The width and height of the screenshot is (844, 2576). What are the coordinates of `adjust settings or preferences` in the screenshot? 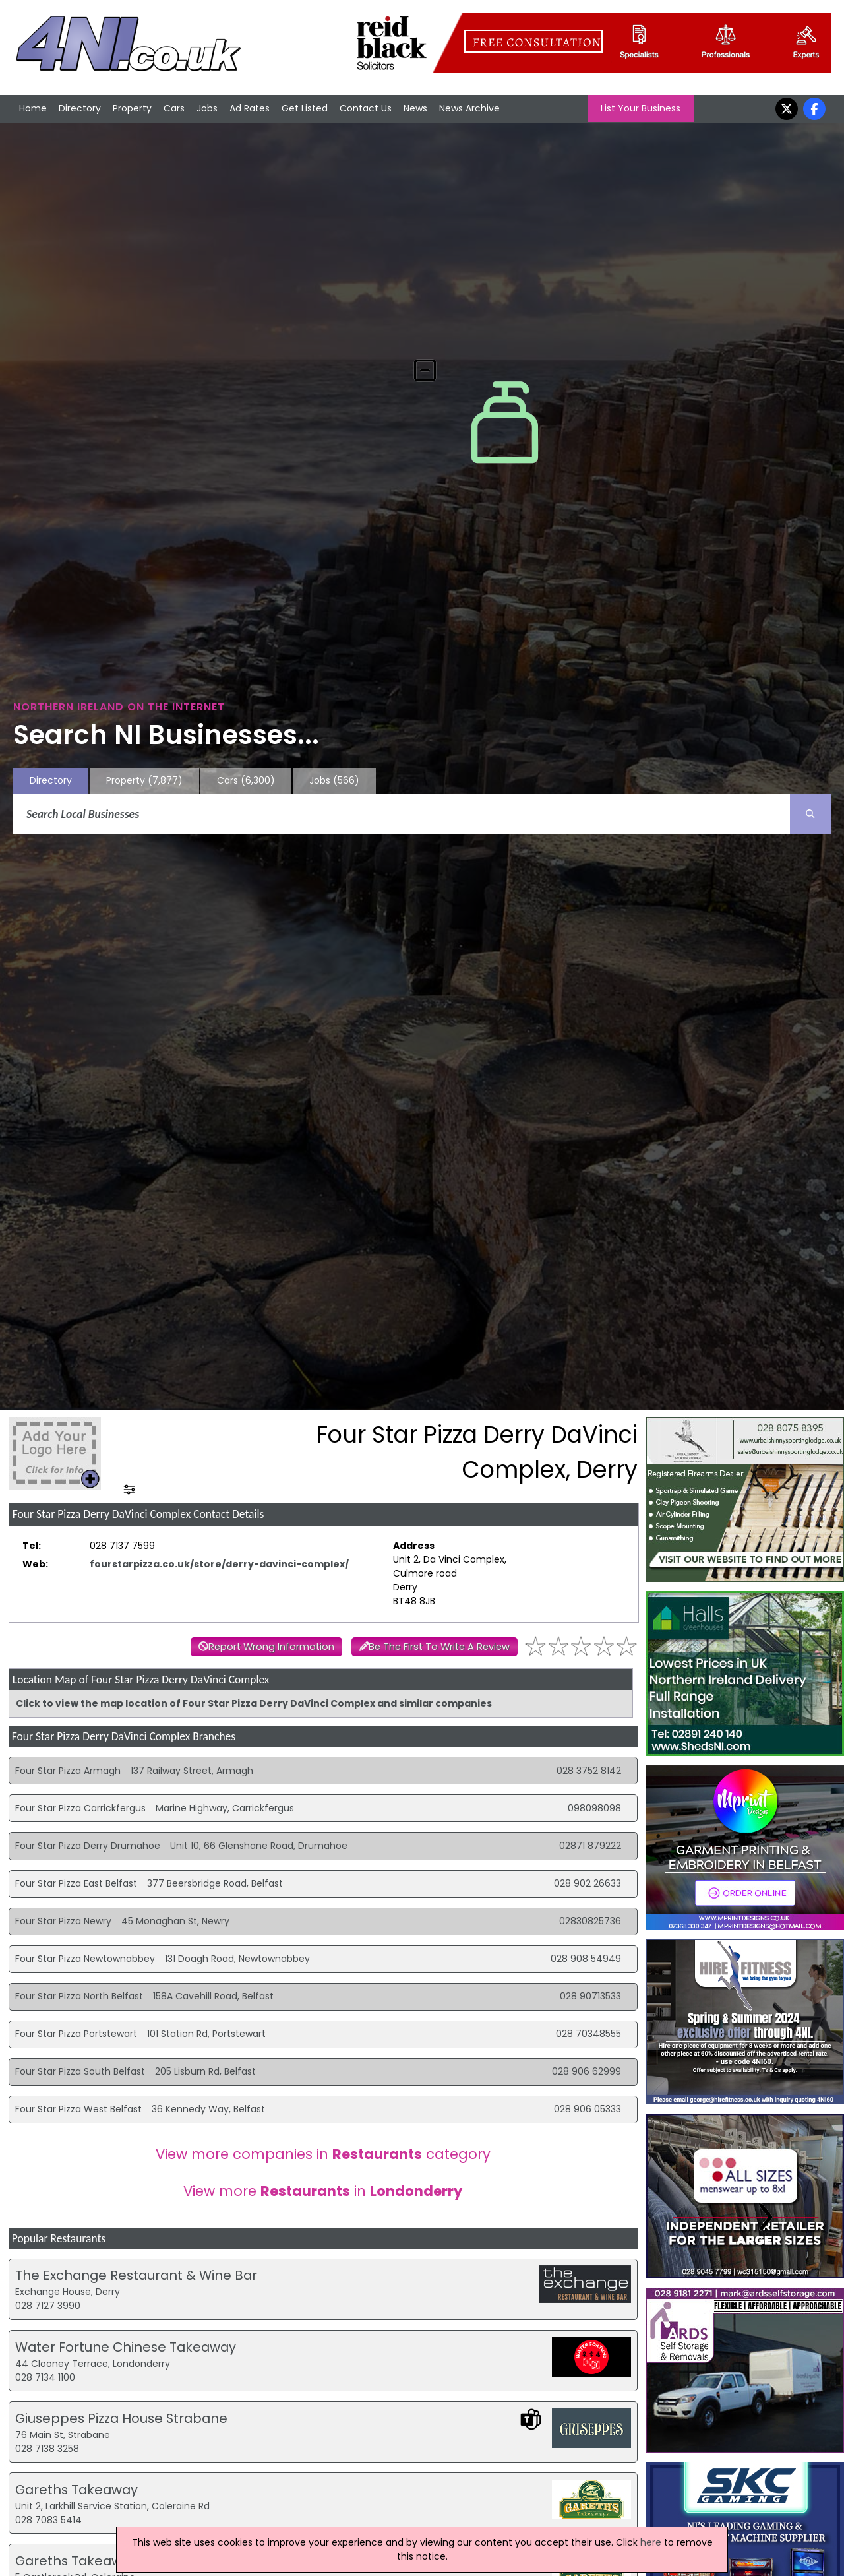 It's located at (129, 1490).